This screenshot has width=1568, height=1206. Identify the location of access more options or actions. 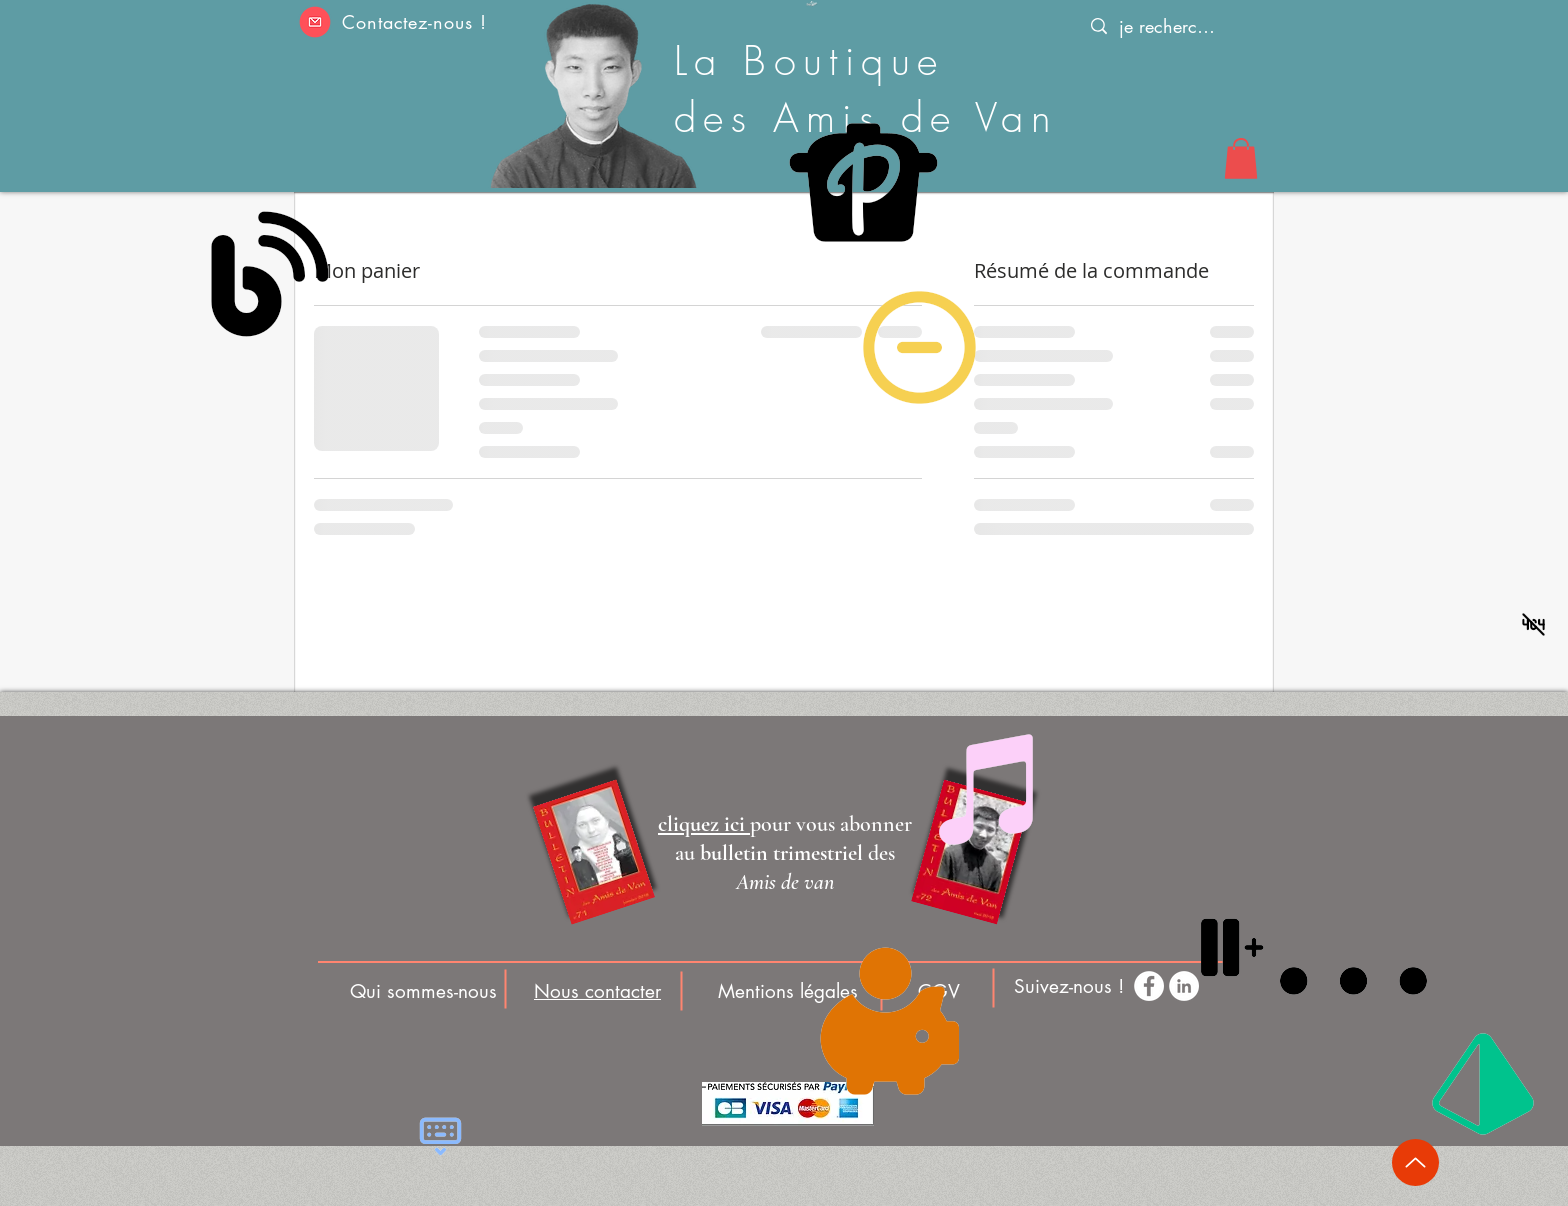
(1353, 985).